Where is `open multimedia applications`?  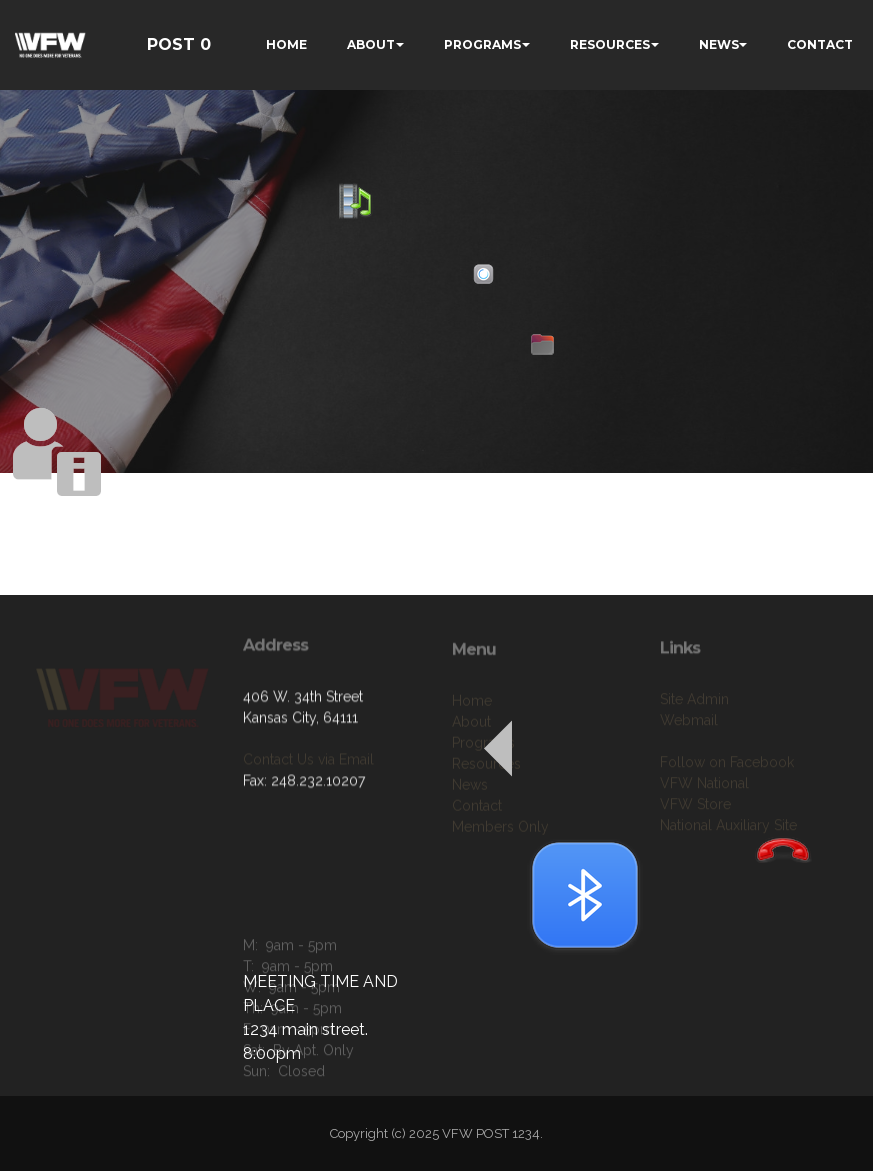 open multimedia applications is located at coordinates (355, 201).